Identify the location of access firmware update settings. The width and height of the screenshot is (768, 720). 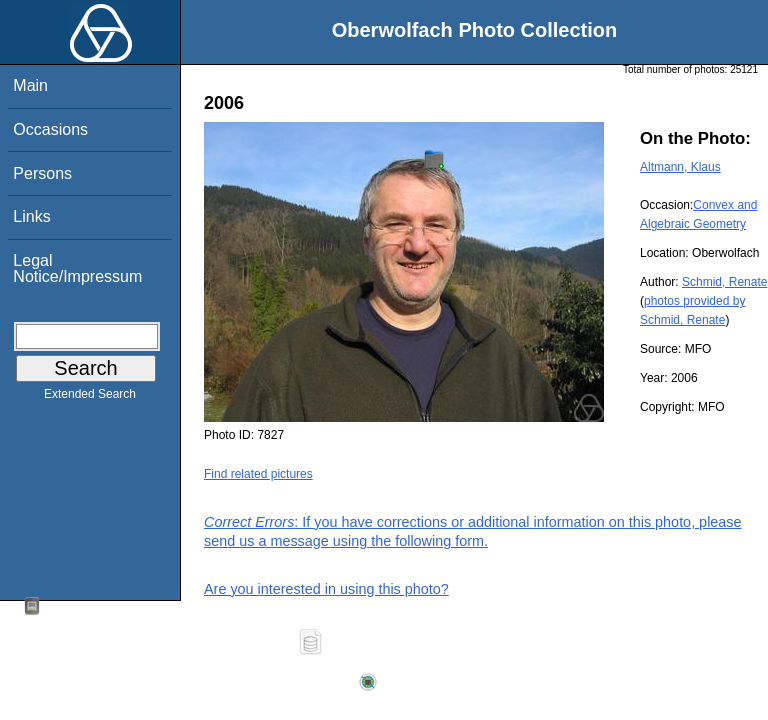
(368, 682).